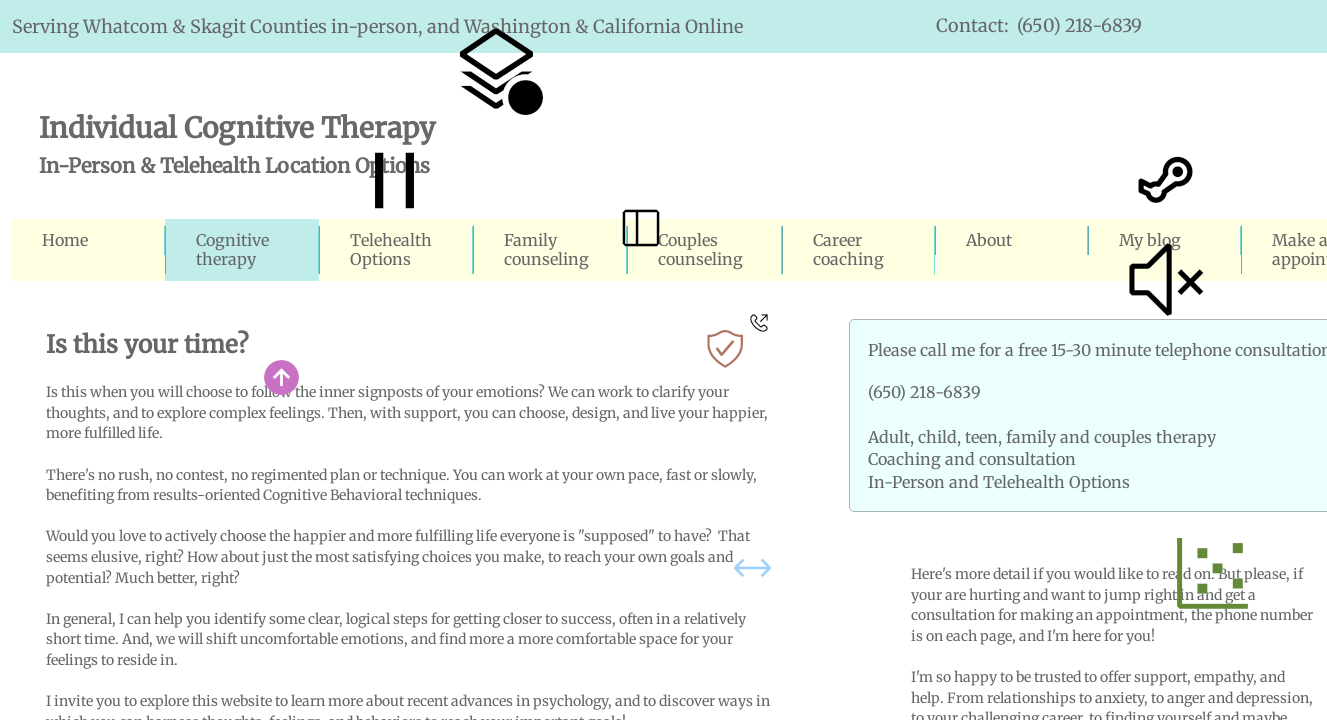 This screenshot has width=1327, height=720. I want to click on view scatter plot visualization, so click(1212, 578).